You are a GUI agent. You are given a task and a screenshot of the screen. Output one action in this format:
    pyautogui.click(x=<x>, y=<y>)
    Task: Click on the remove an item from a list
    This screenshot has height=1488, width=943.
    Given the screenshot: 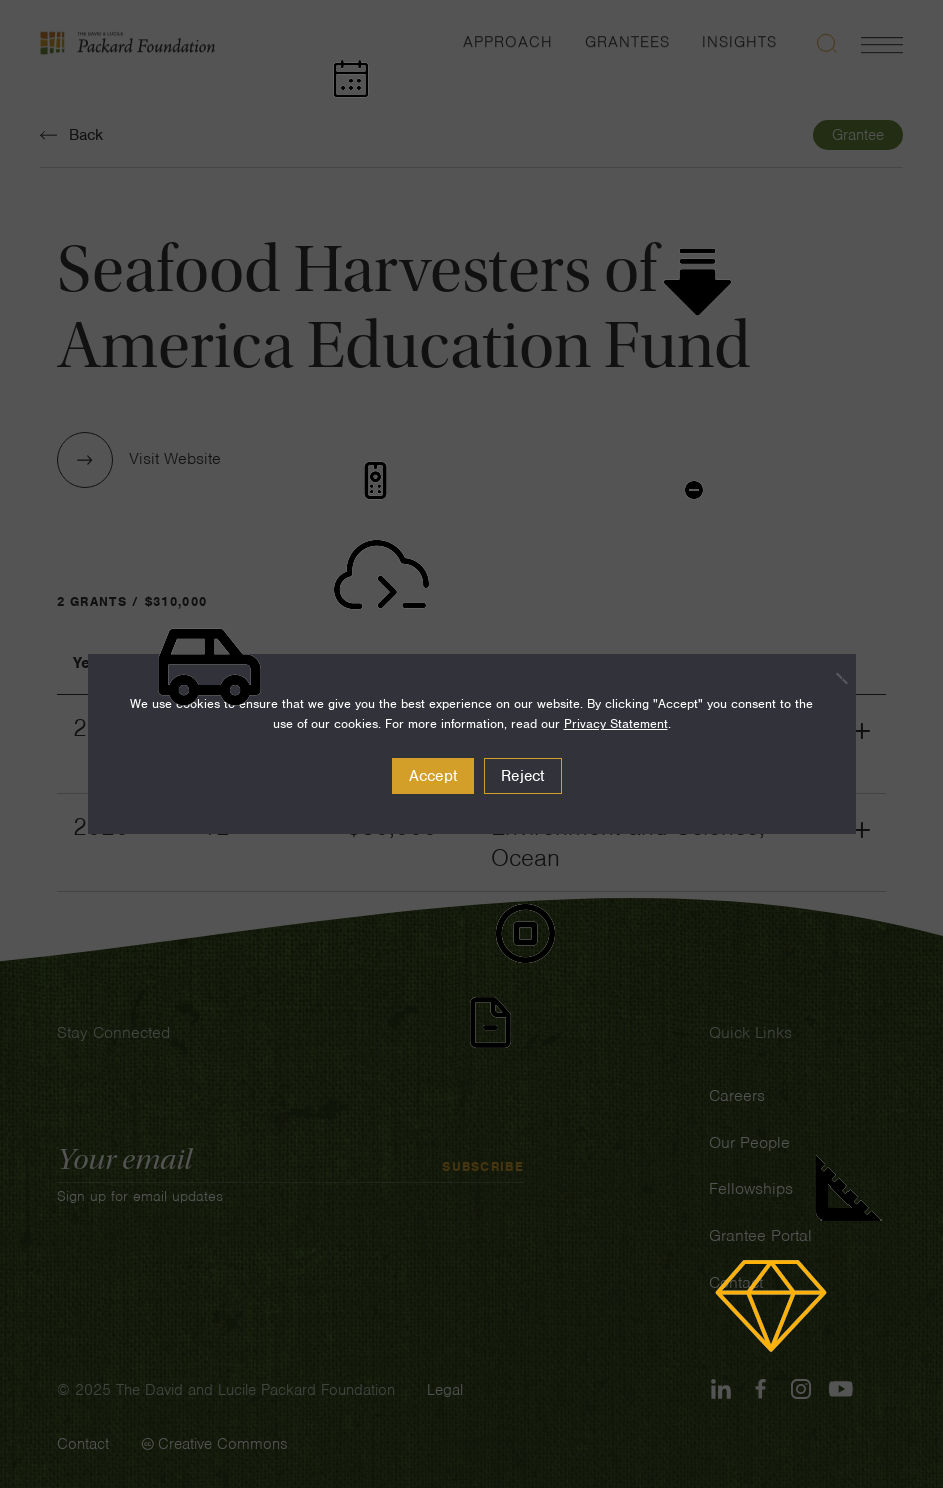 What is the action you would take?
    pyautogui.click(x=694, y=490)
    